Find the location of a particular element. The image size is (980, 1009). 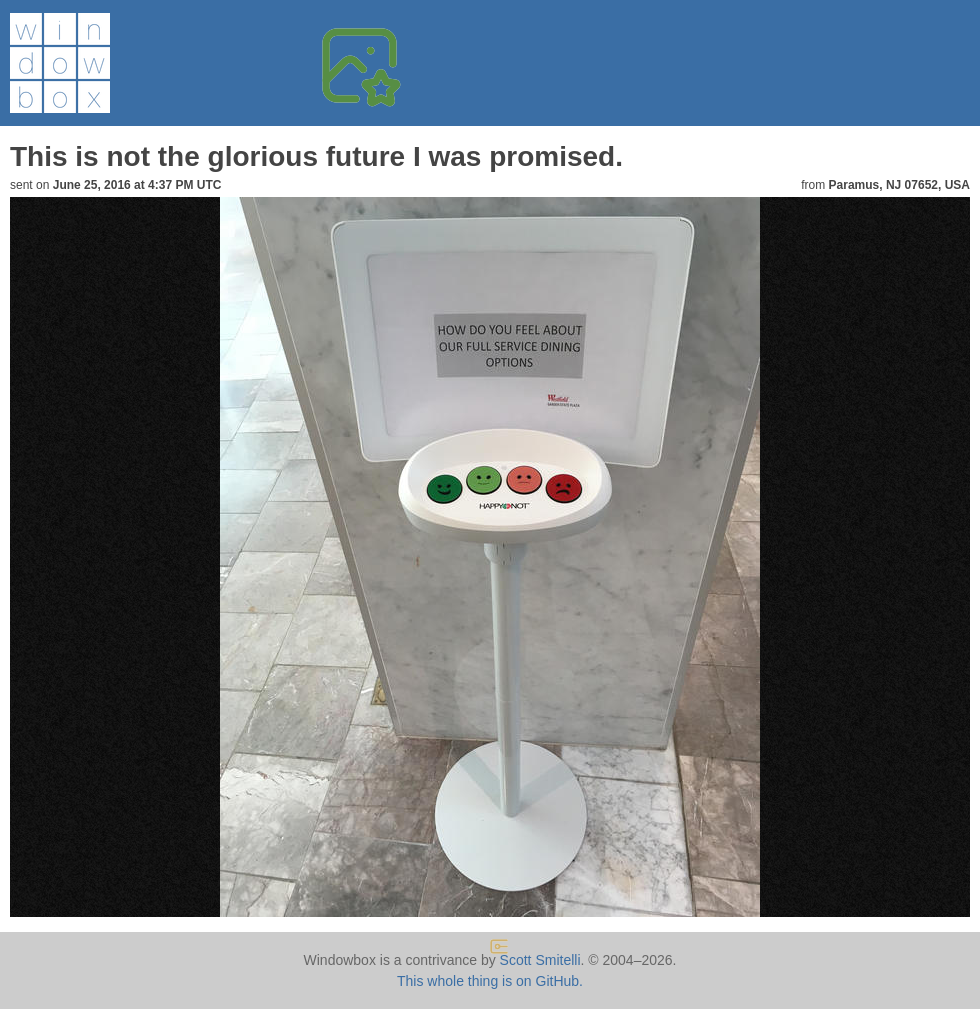

access your wallet or payment methods is located at coordinates (498, 946).